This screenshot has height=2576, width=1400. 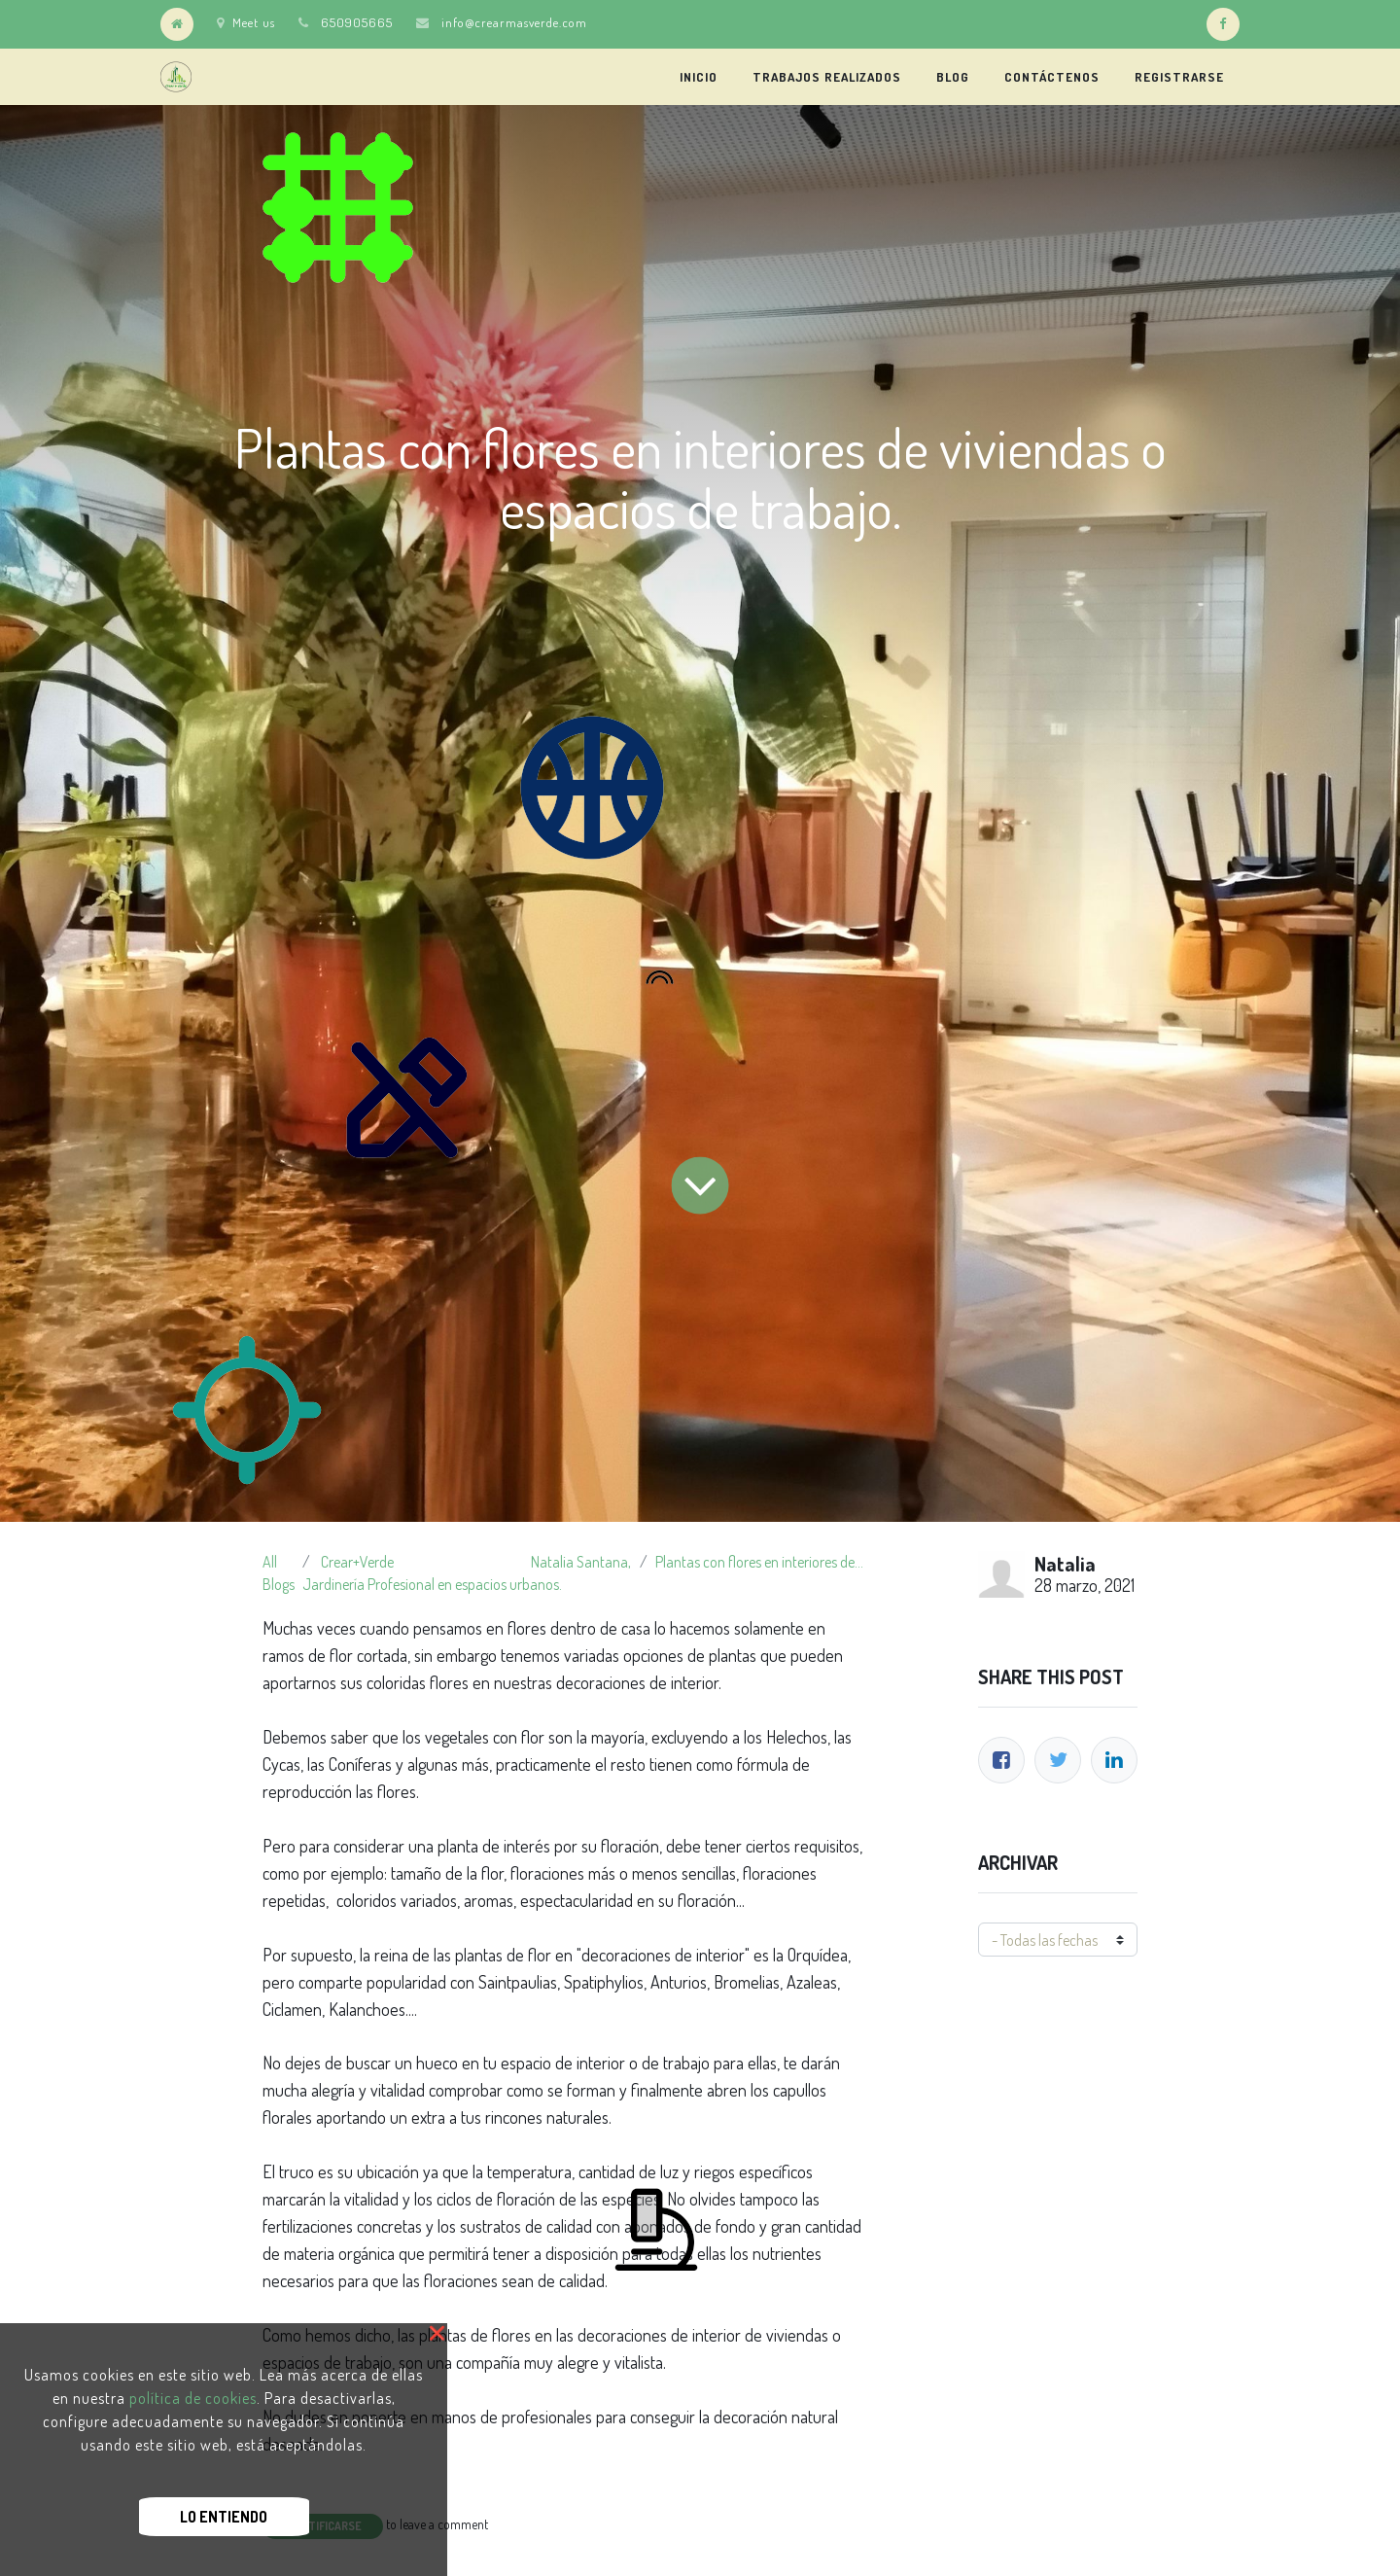 What do you see at coordinates (247, 1410) in the screenshot?
I see `find my current location on the map` at bounding box center [247, 1410].